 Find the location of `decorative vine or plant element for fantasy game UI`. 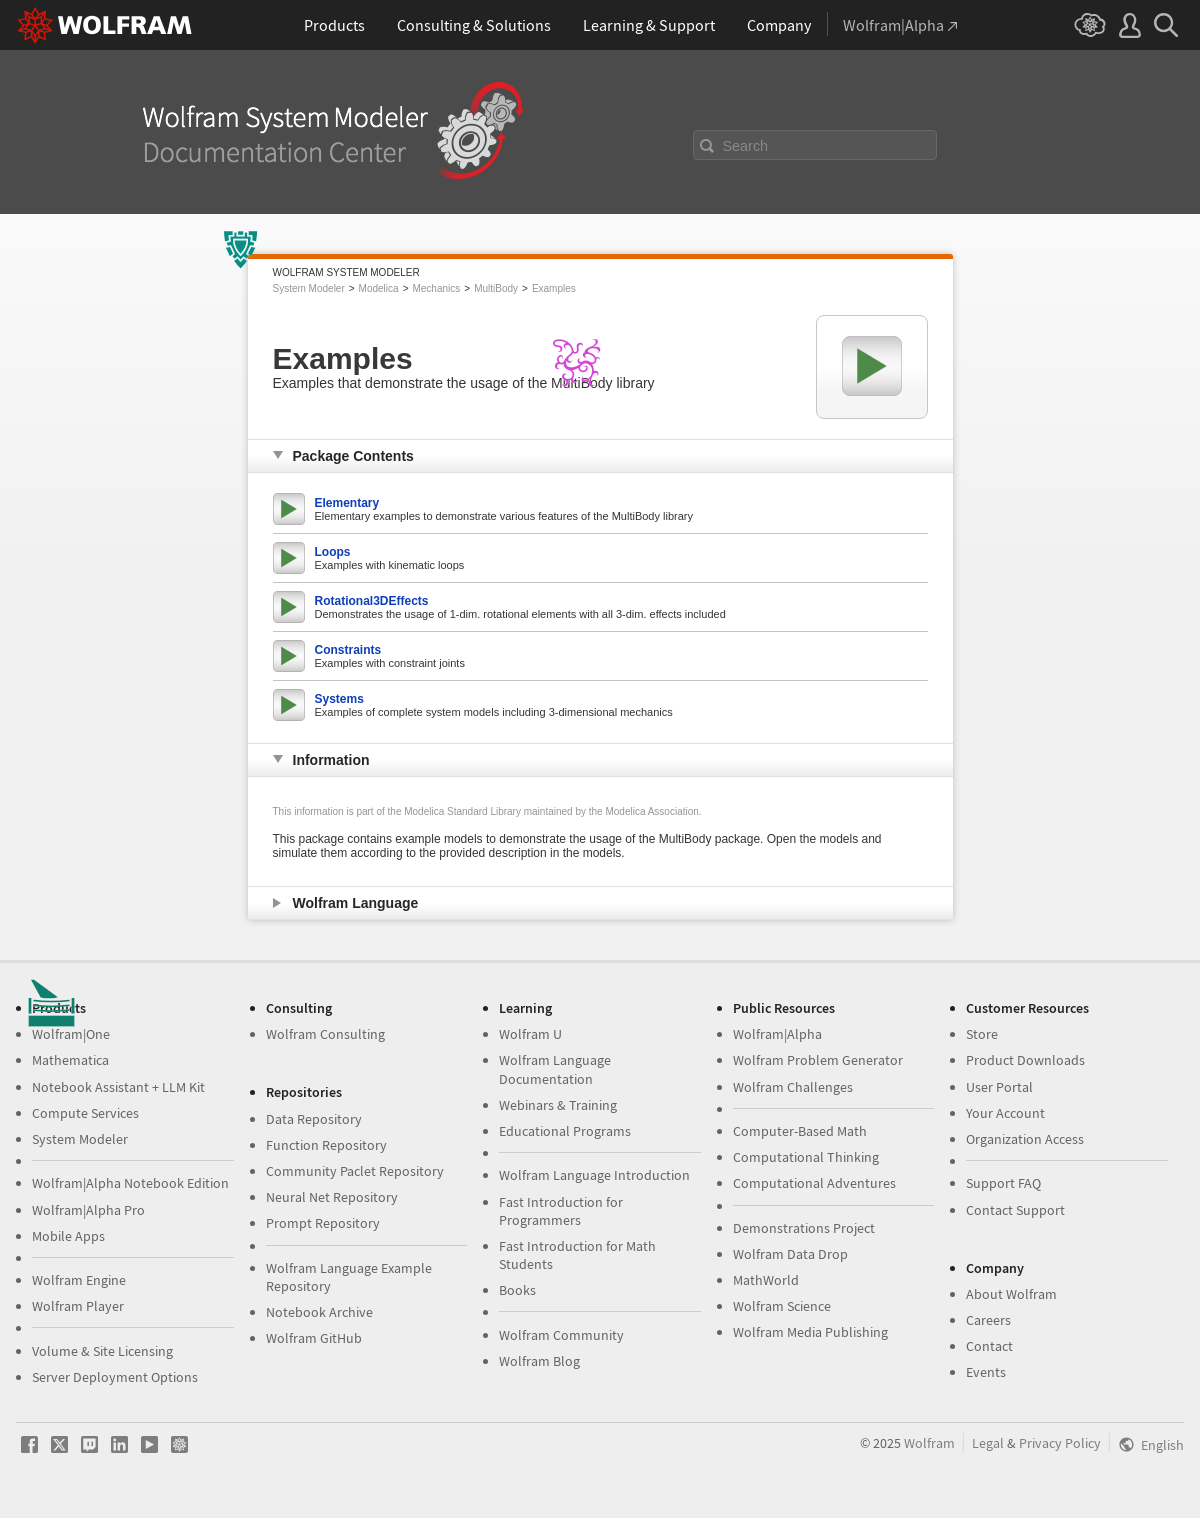

decorative vine or plant element for fantasy game UI is located at coordinates (576, 362).